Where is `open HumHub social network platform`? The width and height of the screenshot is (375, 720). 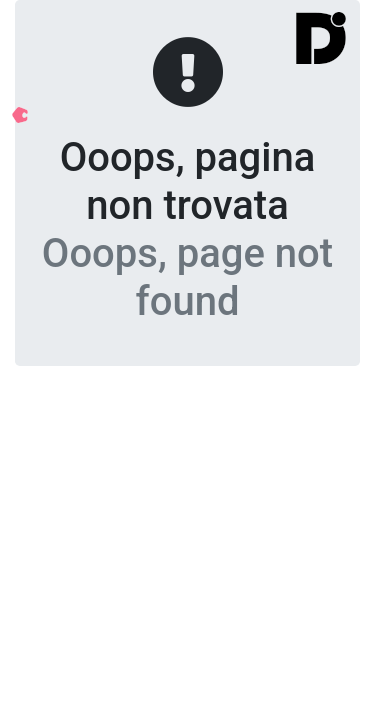
open HumHub social network platform is located at coordinates (20, 115).